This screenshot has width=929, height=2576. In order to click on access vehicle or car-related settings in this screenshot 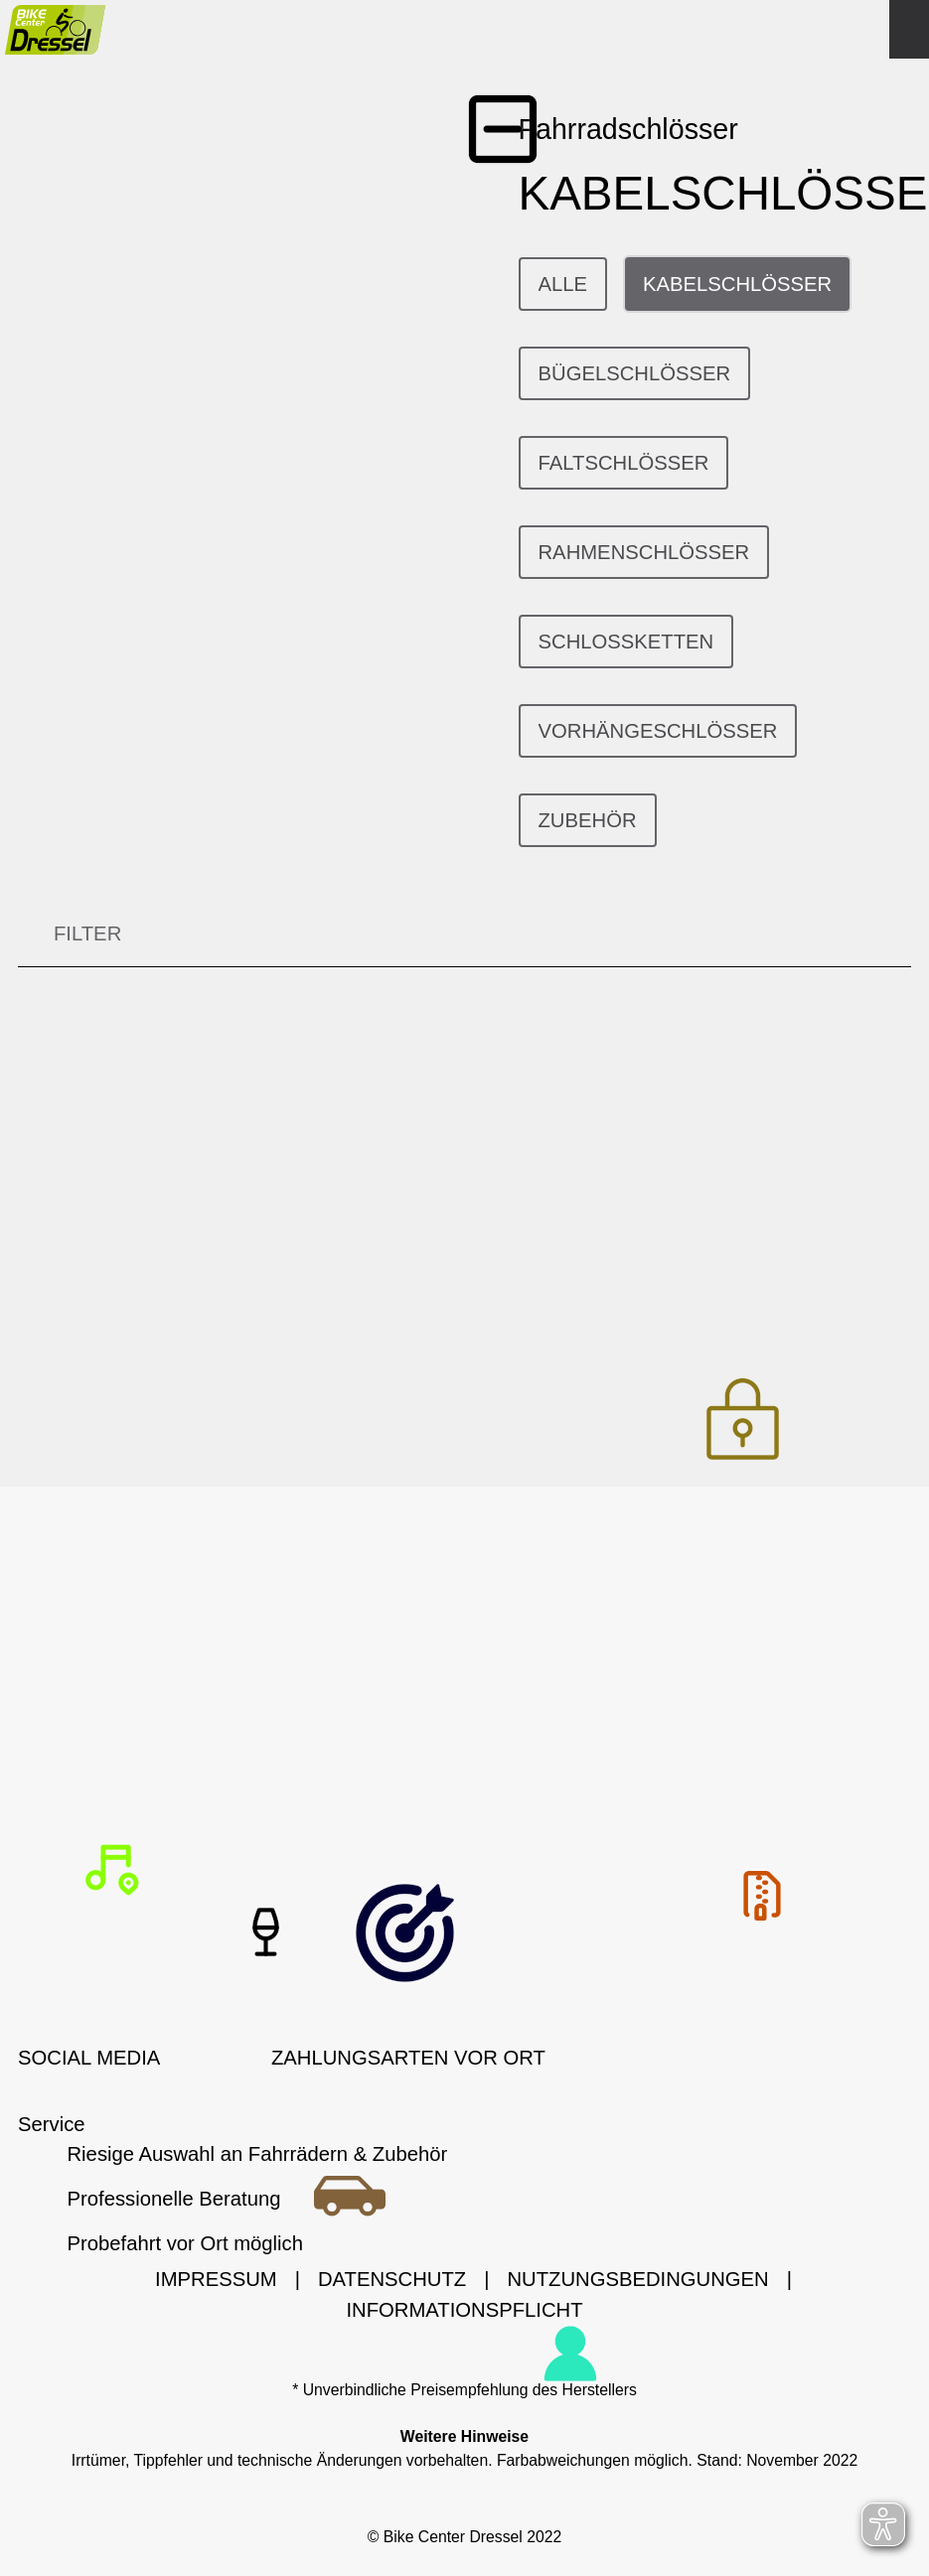, I will do `click(350, 2194)`.